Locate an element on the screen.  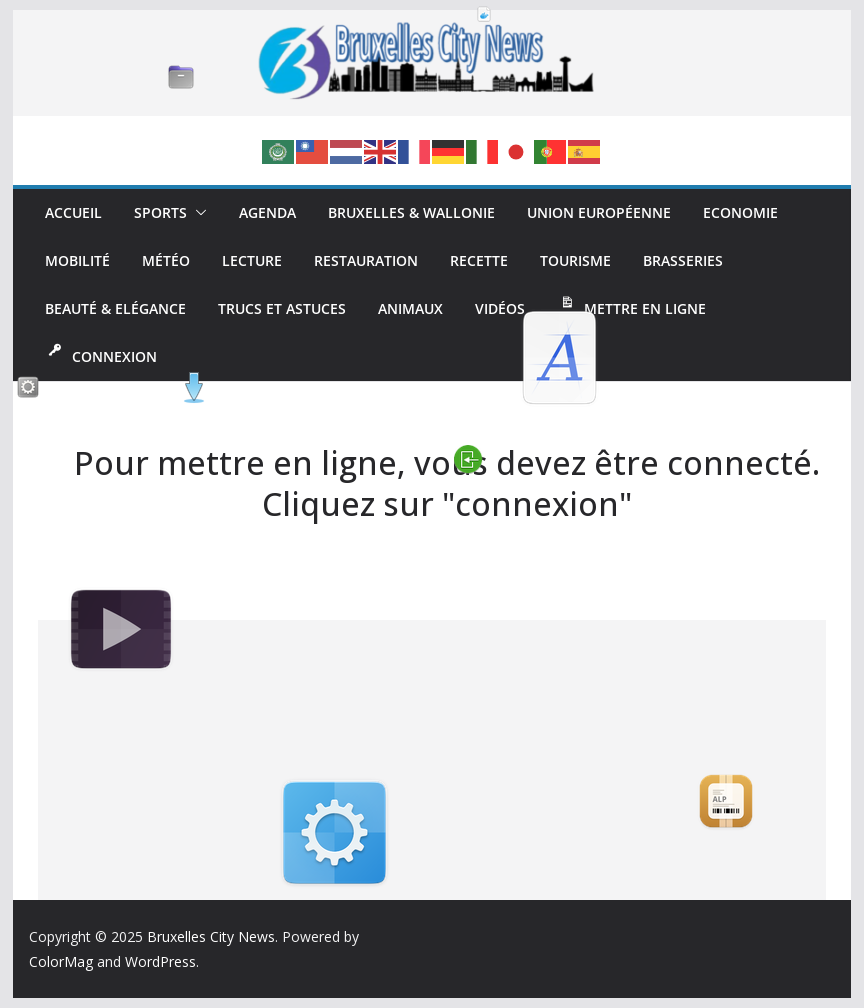
log out of your account is located at coordinates (468, 459).